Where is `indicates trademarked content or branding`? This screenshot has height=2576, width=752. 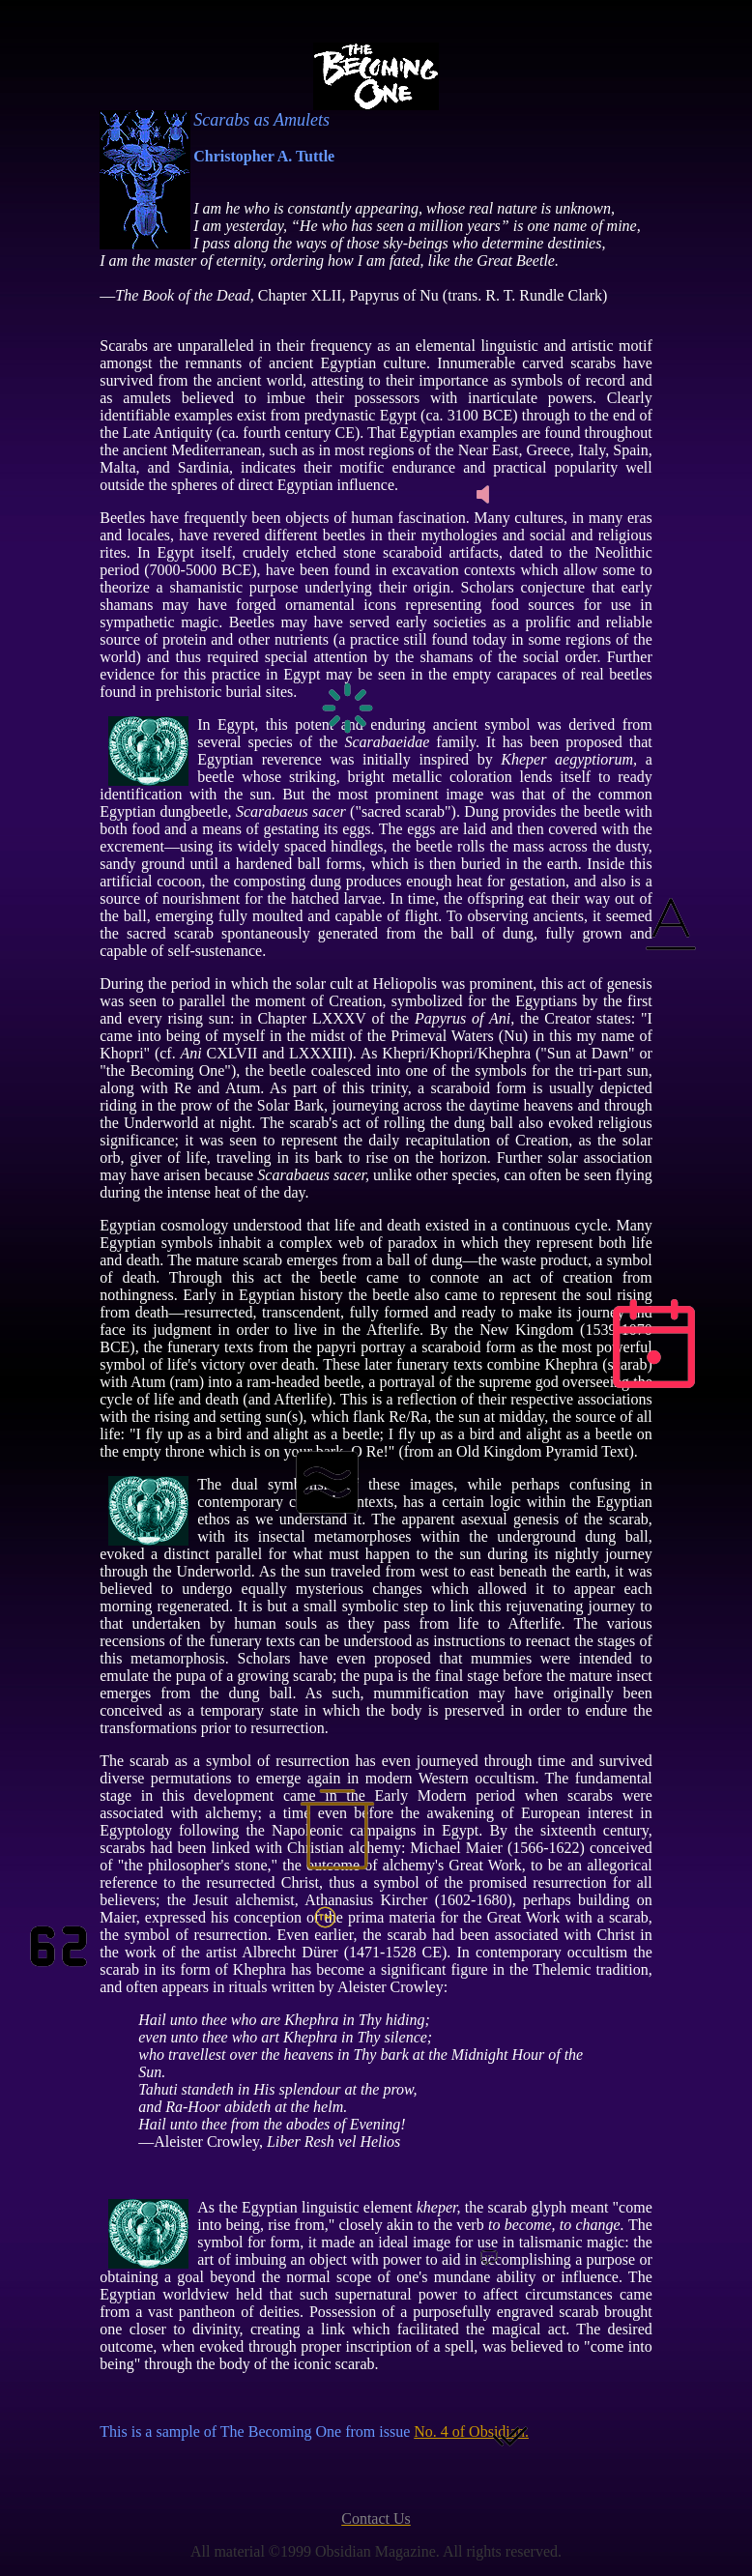 indicates trademarked content or branding is located at coordinates (325, 1917).